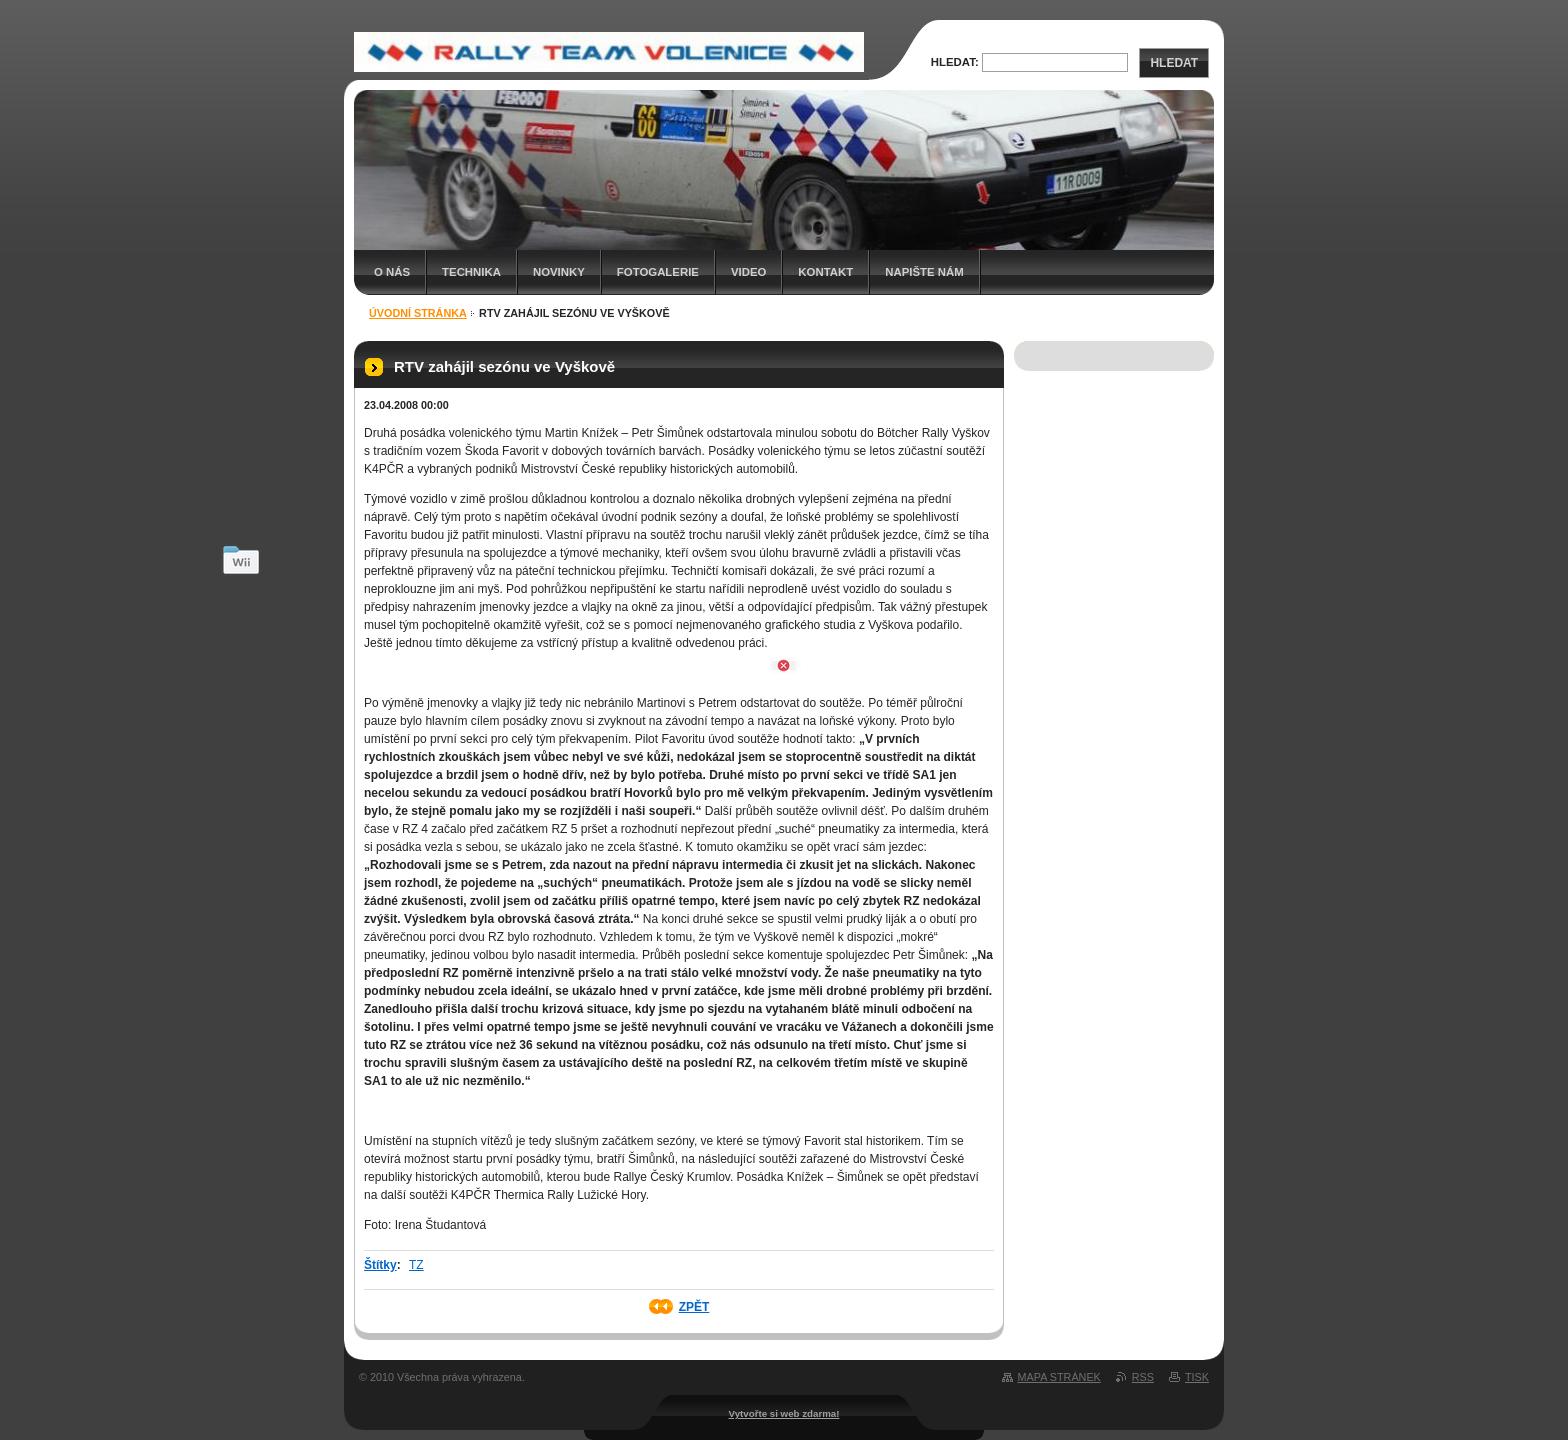 The image size is (1568, 1440). What do you see at coordinates (785, 665) in the screenshot?
I see `indicates battery not detected or missing` at bounding box center [785, 665].